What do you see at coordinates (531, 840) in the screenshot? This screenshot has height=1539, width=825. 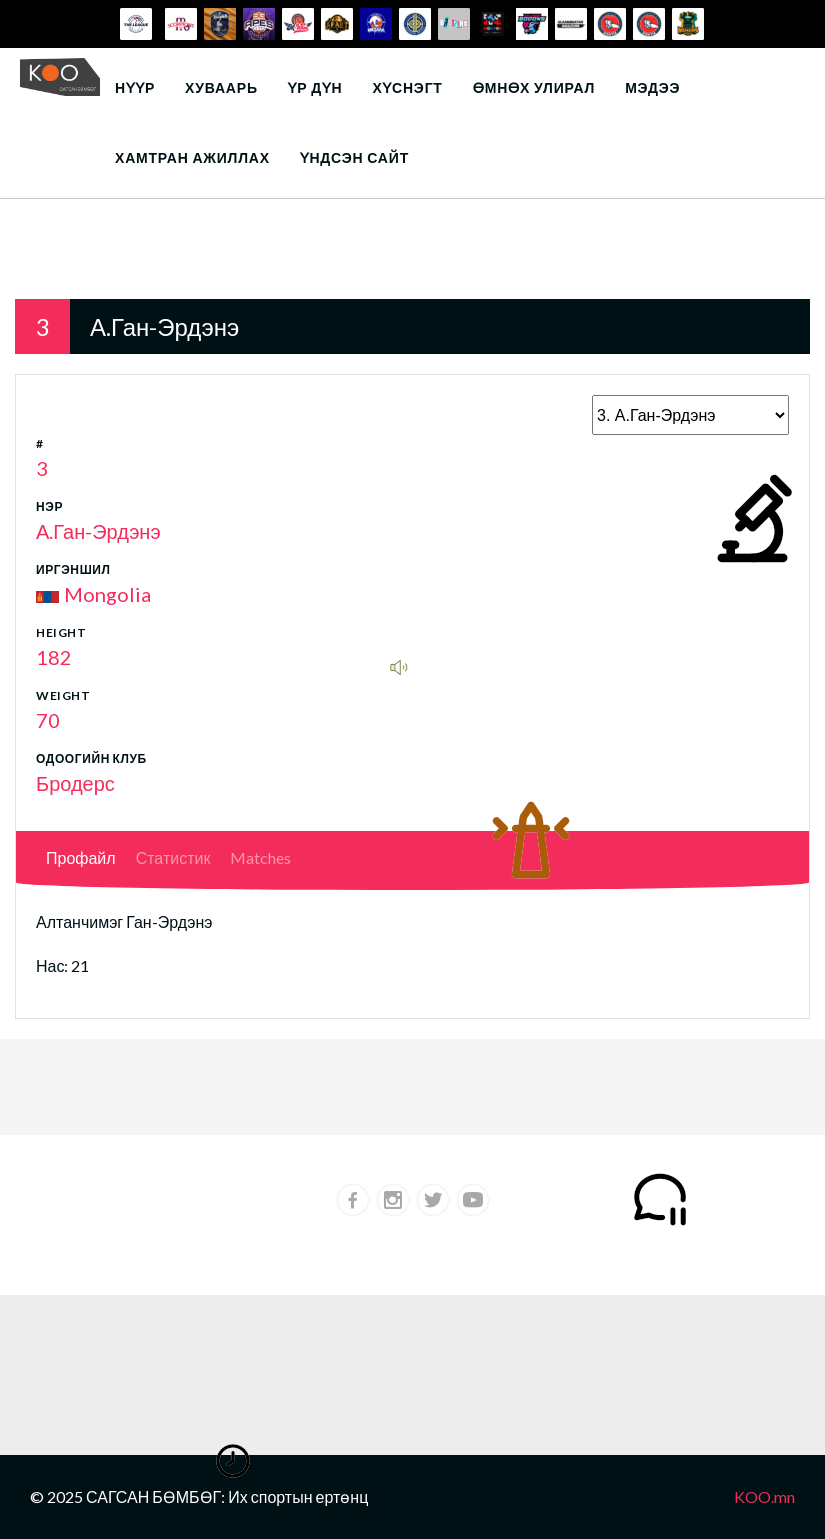 I see `navigate to lighthouse or maritime location` at bounding box center [531, 840].